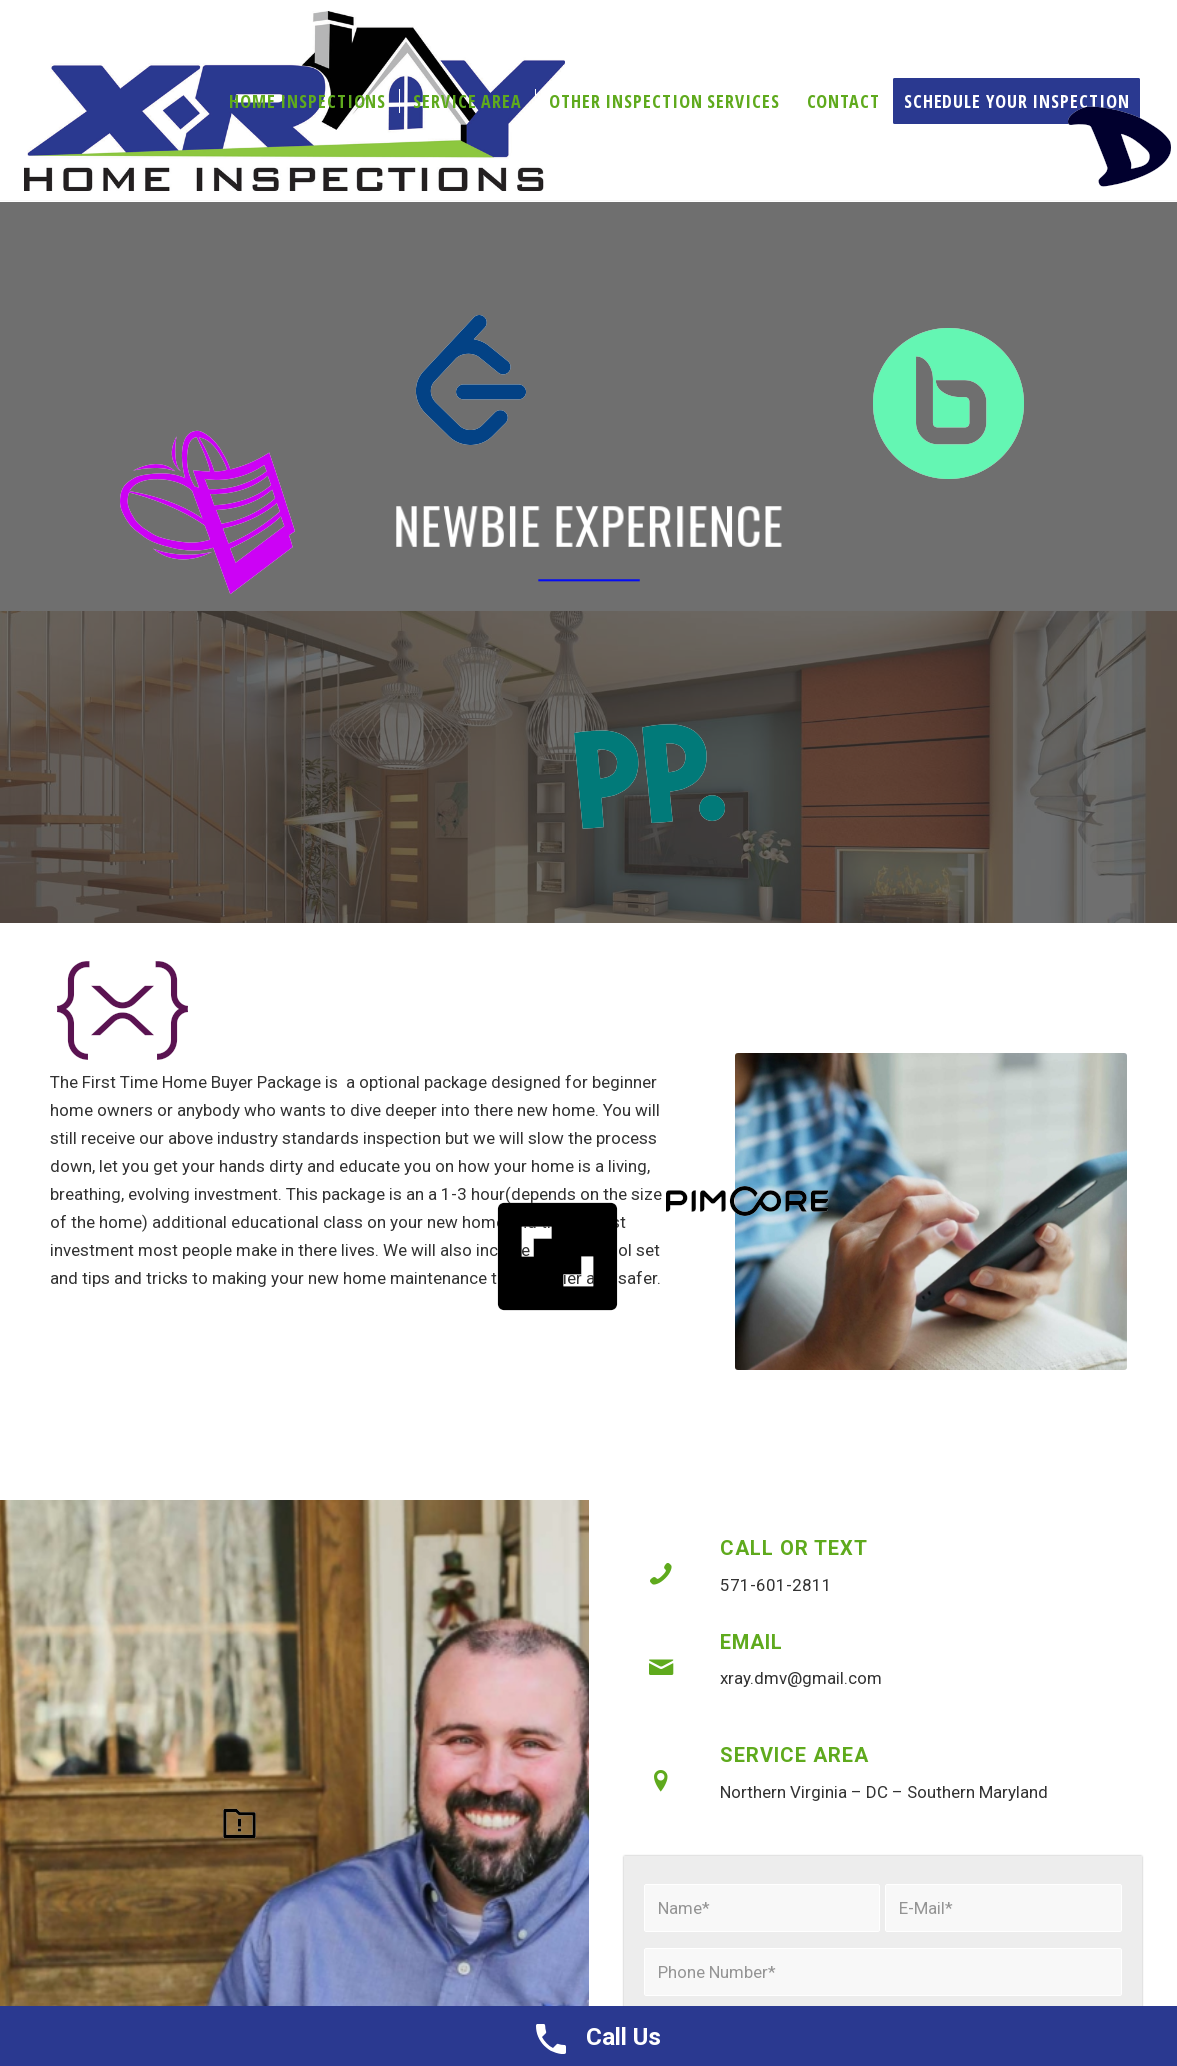 The image size is (1177, 2066). Describe the element at coordinates (239, 1823) in the screenshot. I see `folder contains items that need attention` at that location.